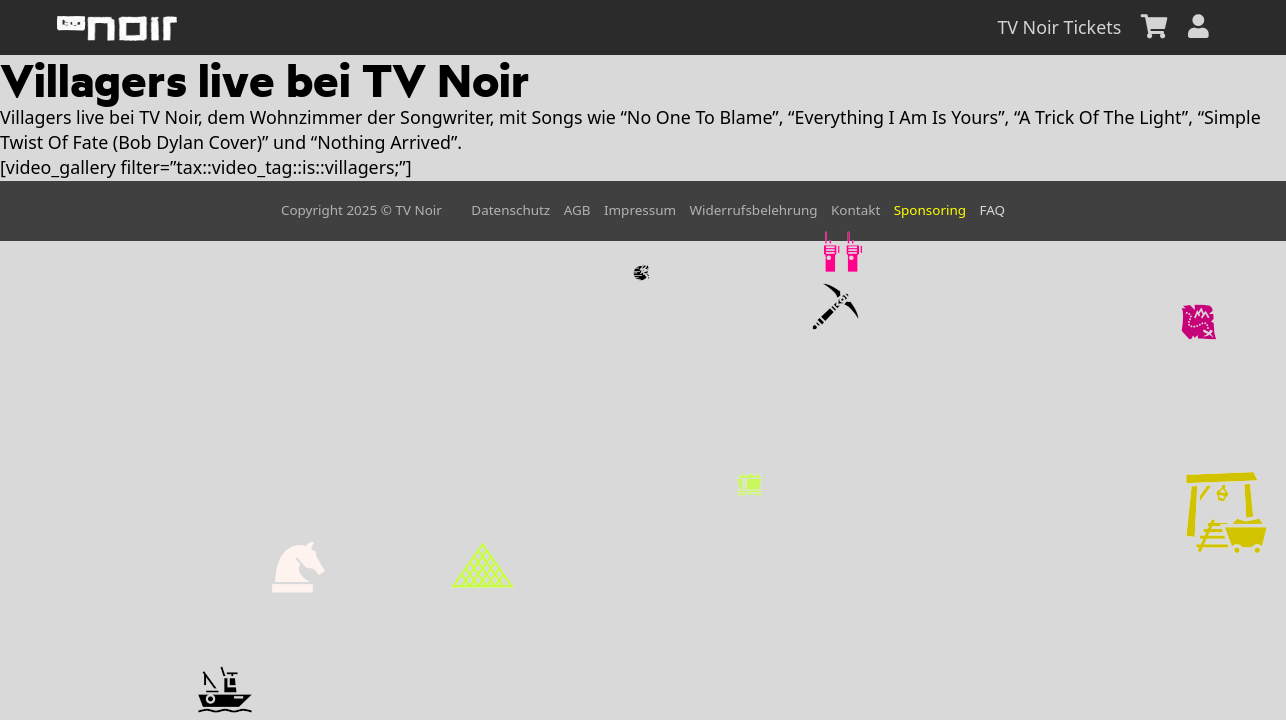 The image size is (1286, 720). What do you see at coordinates (641, 272) in the screenshot?
I see `indicates catastrophic event or destruction in gameplay` at bounding box center [641, 272].